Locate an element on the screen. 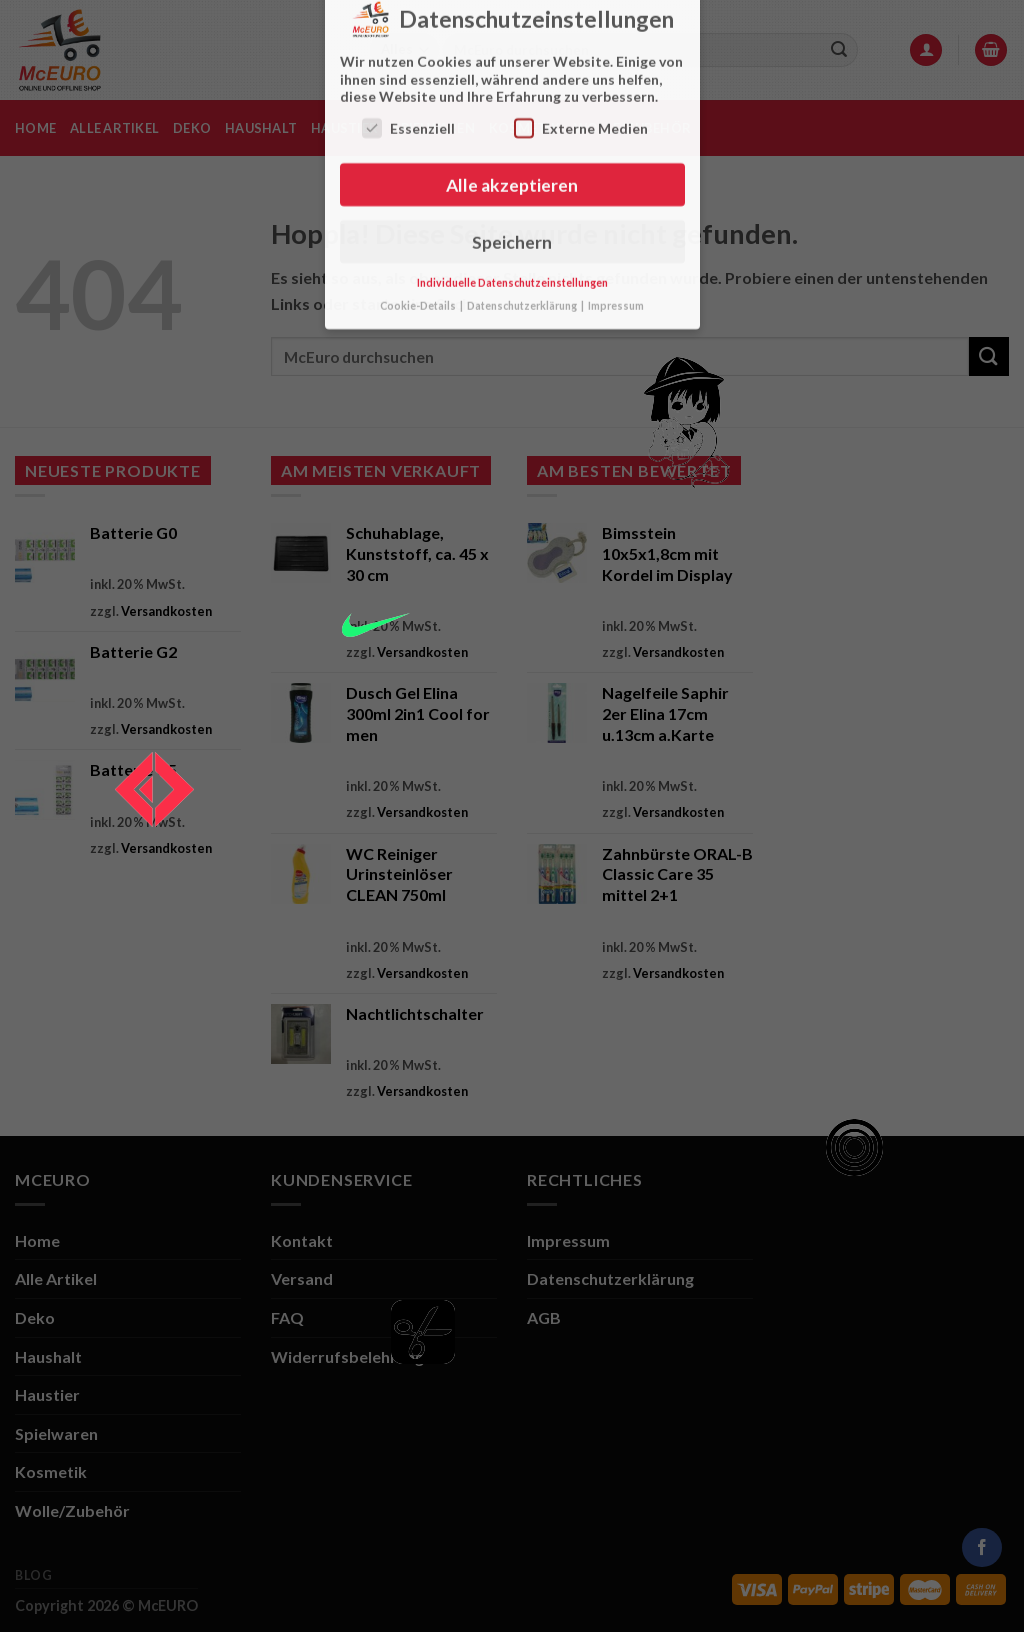 The width and height of the screenshot is (1024, 1632). open zen browser is located at coordinates (854, 1147).